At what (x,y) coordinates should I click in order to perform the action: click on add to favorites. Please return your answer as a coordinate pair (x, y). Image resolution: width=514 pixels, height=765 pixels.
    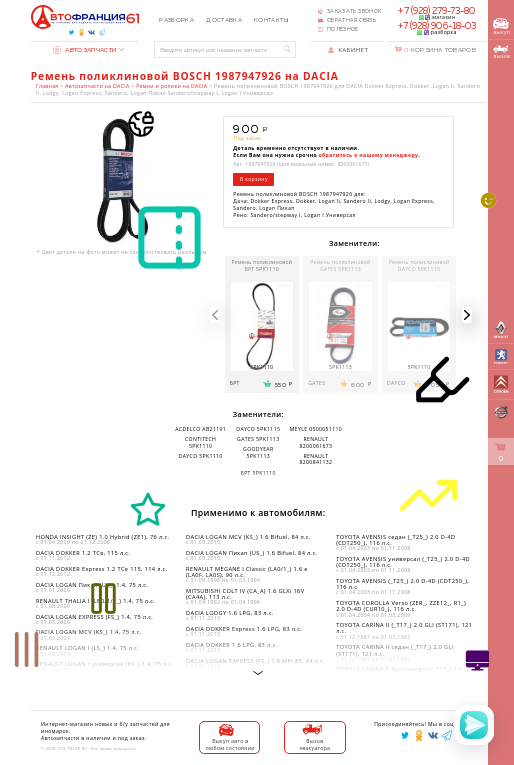
    Looking at the image, I should click on (148, 510).